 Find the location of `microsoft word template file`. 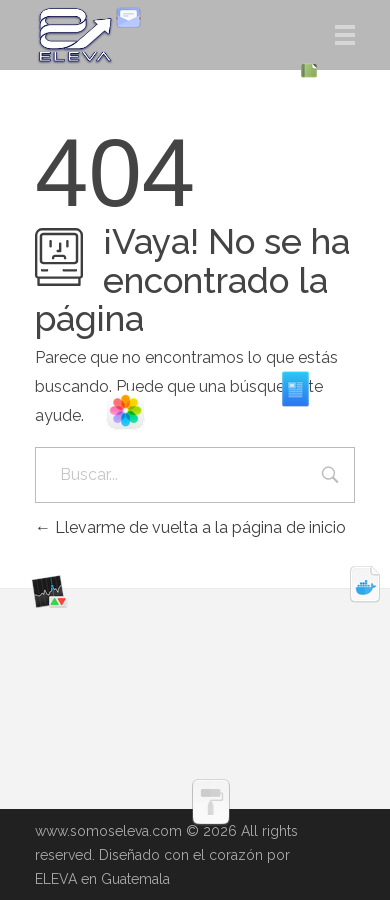

microsoft word template file is located at coordinates (295, 389).